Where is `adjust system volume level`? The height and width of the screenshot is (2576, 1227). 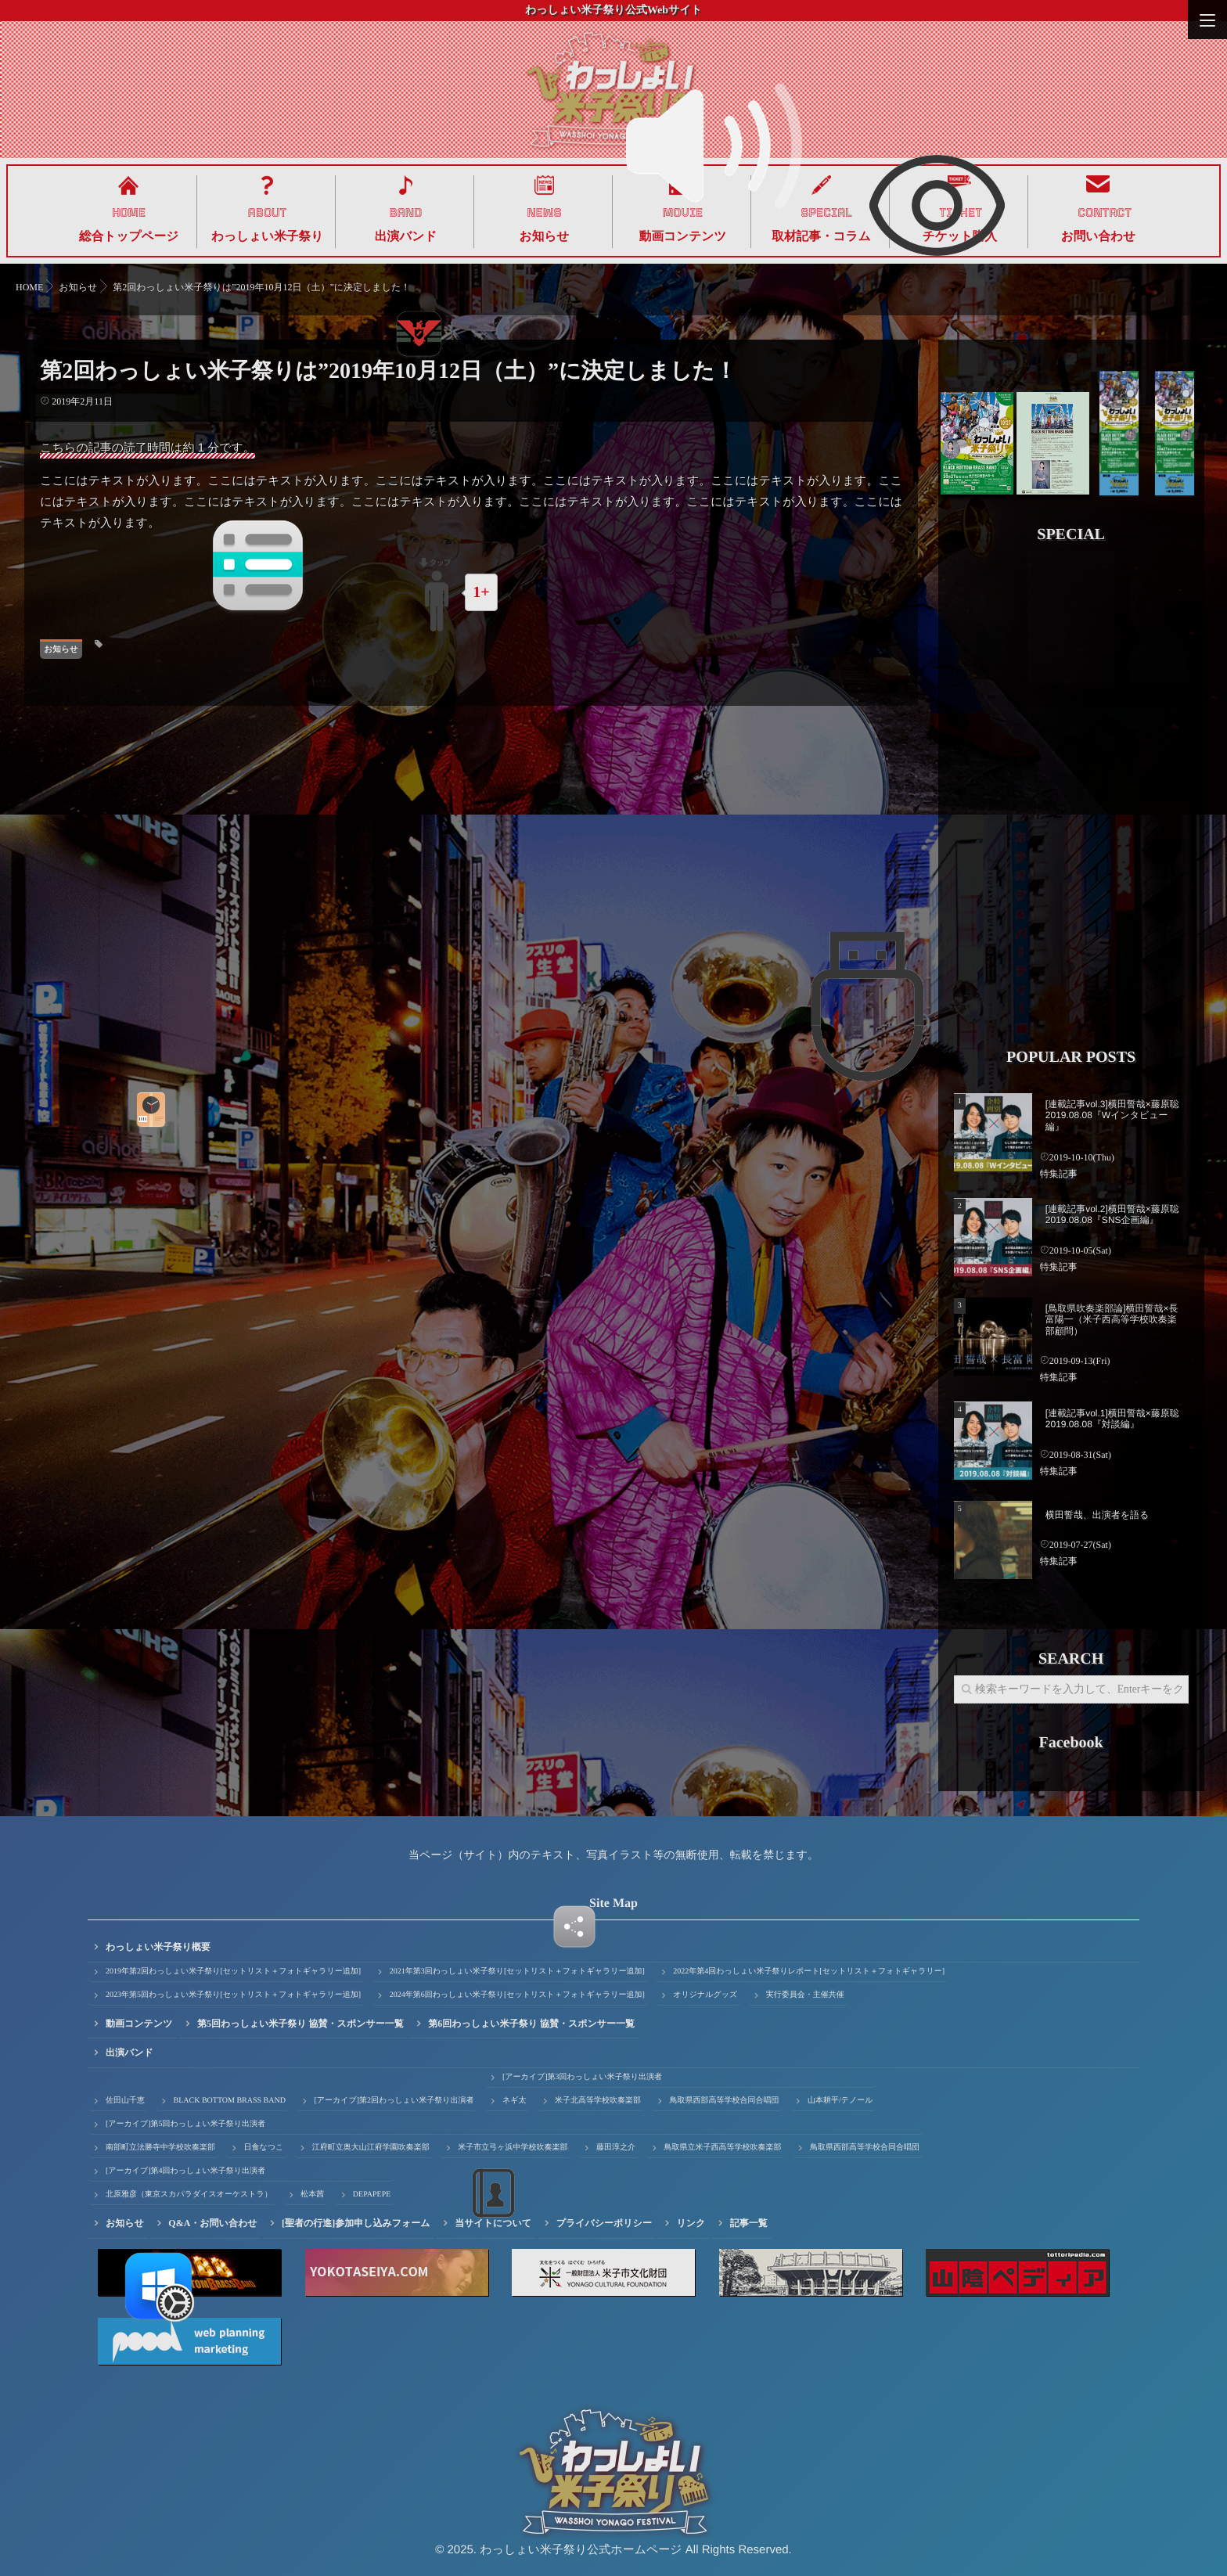 adjust system volume level is located at coordinates (714, 146).